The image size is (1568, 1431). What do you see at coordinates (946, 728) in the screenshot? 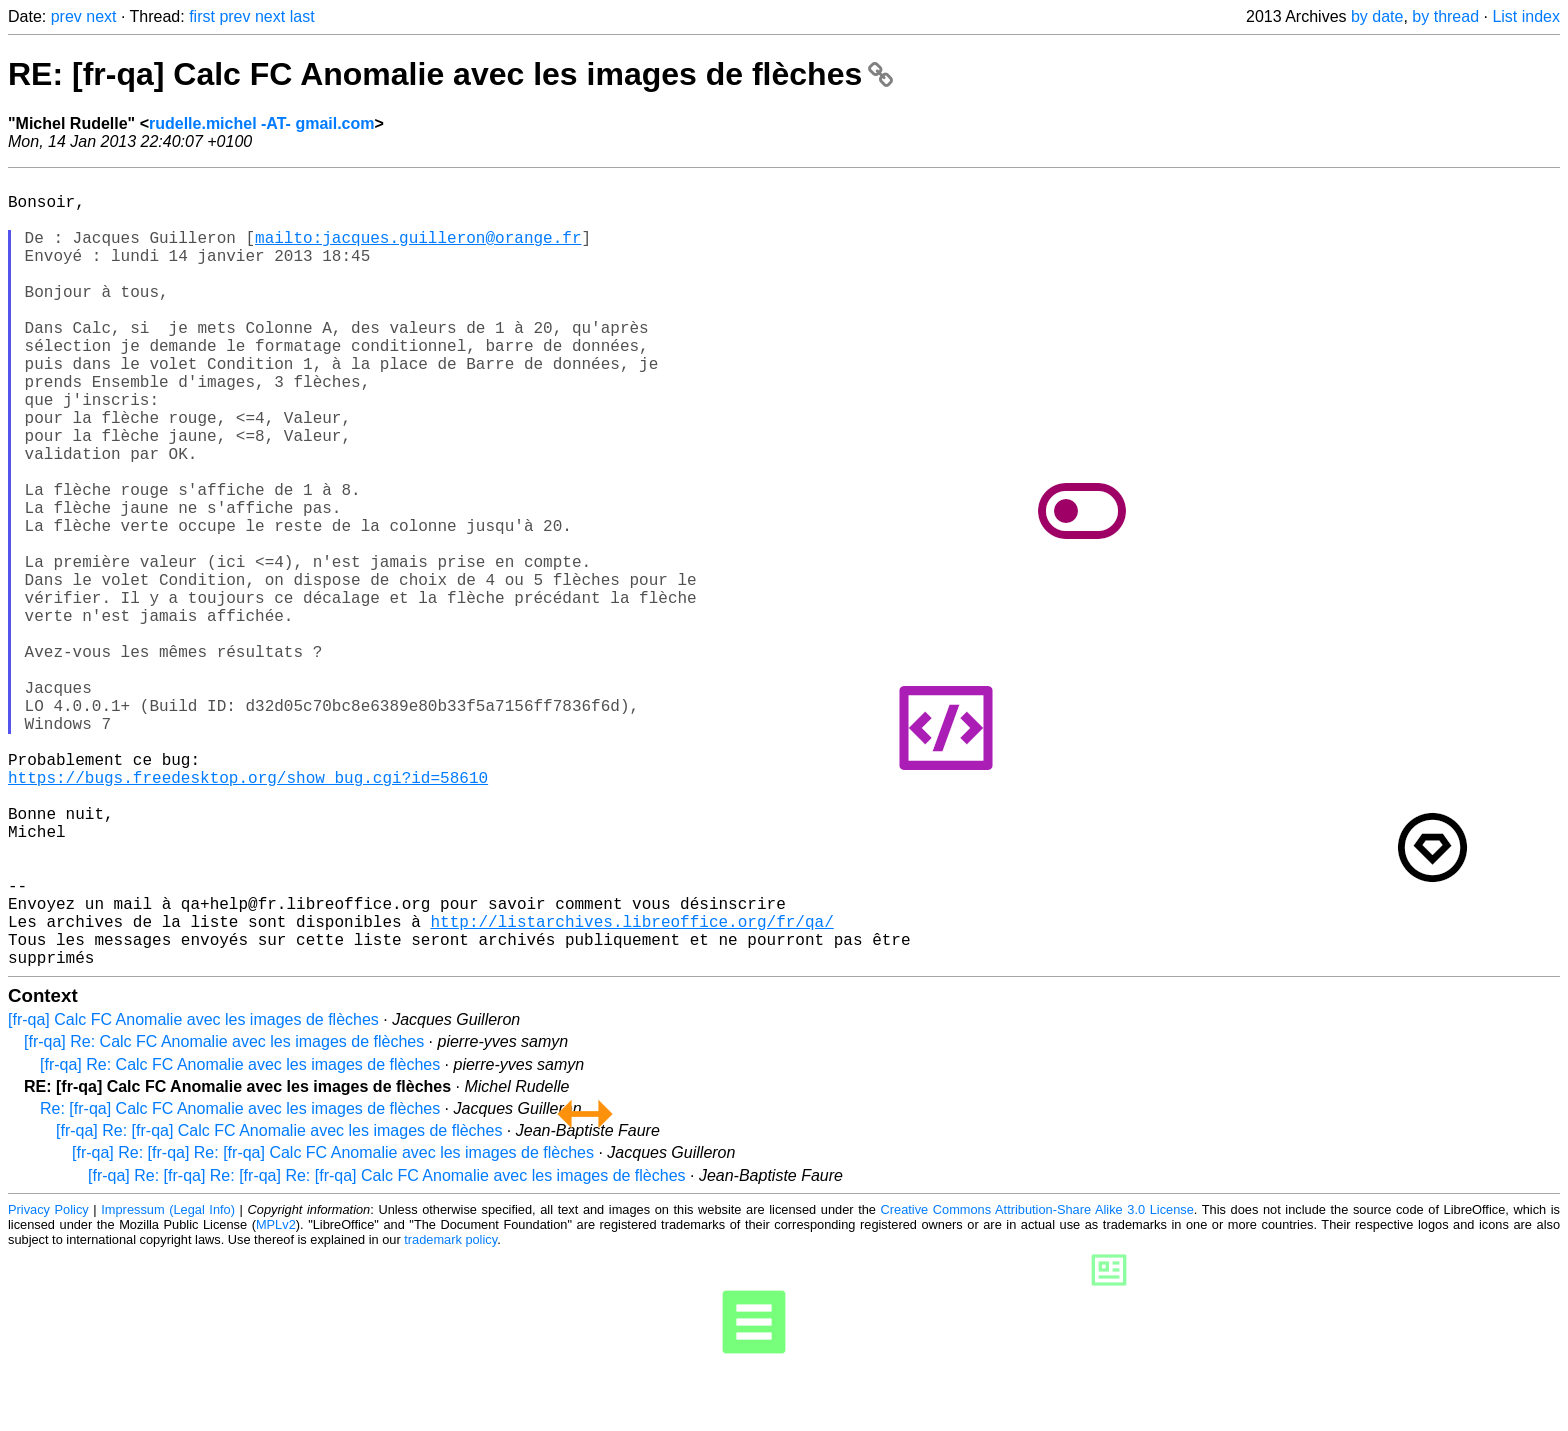
I see `view or edit source code` at bounding box center [946, 728].